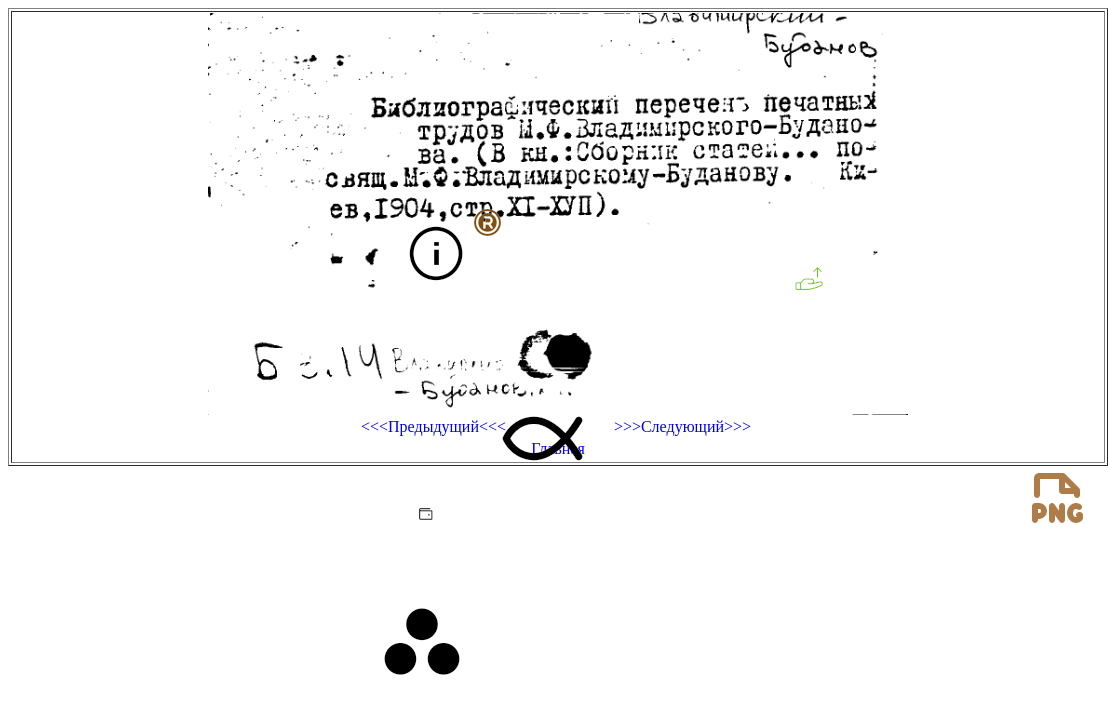  What do you see at coordinates (810, 280) in the screenshot?
I see `upload or share content manually` at bounding box center [810, 280].